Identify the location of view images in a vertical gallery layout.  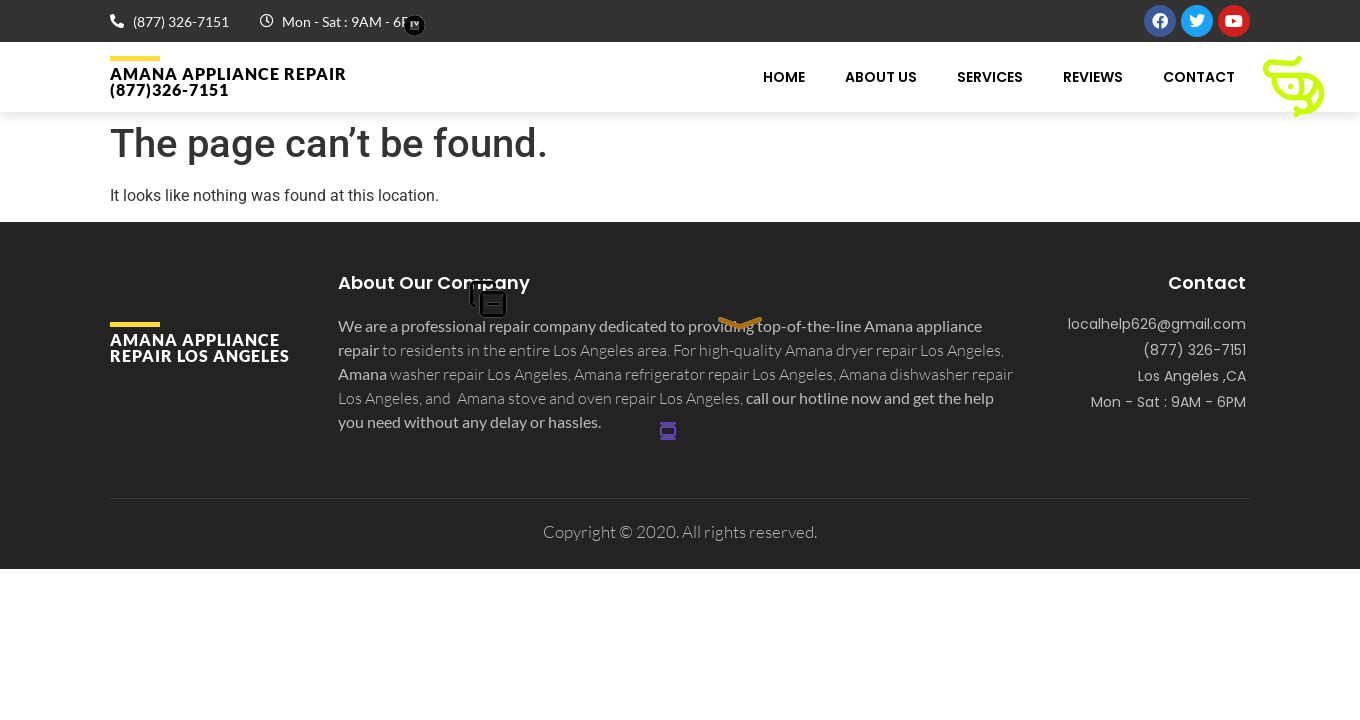
(668, 431).